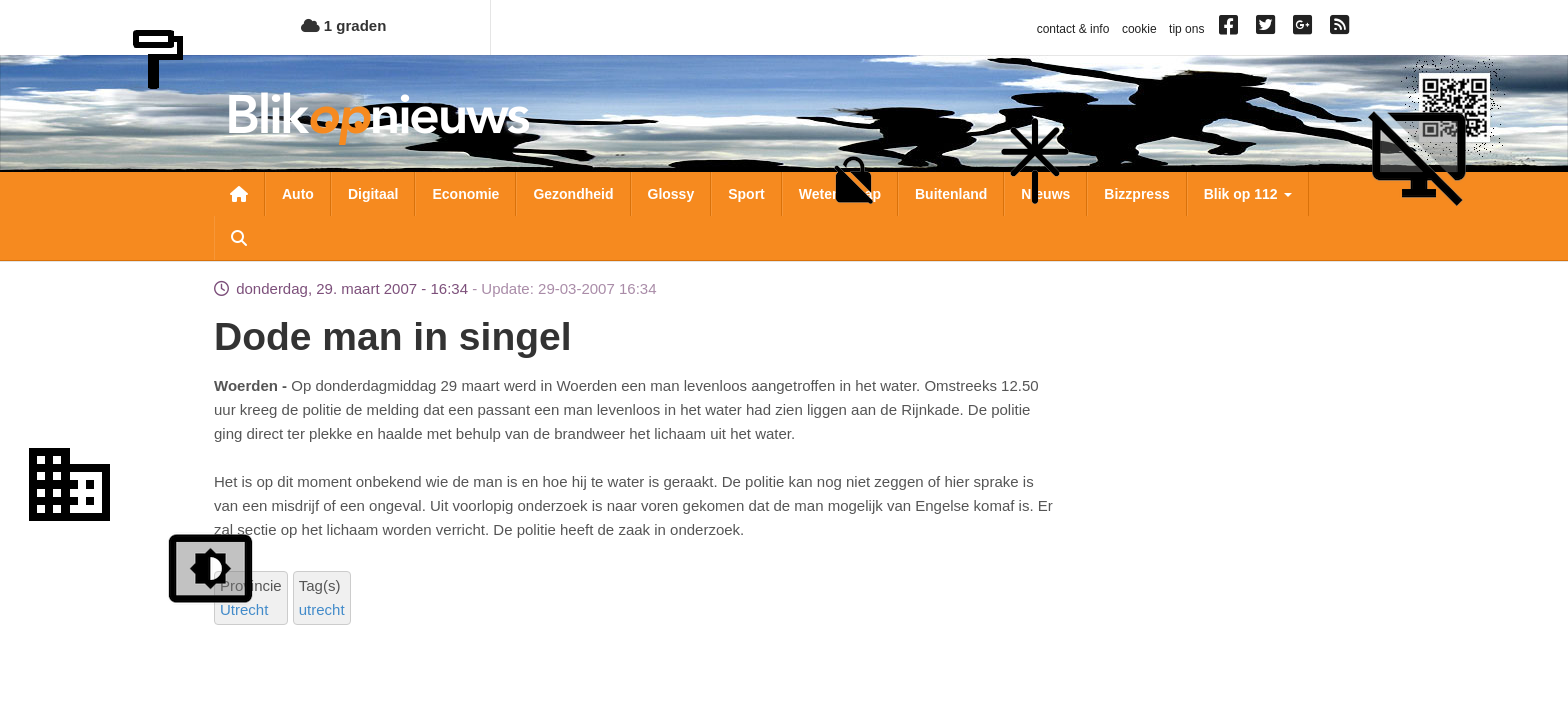 This screenshot has width=1568, height=720. Describe the element at coordinates (853, 180) in the screenshot. I see `indicates an unsecured or unencrypted connection` at that location.